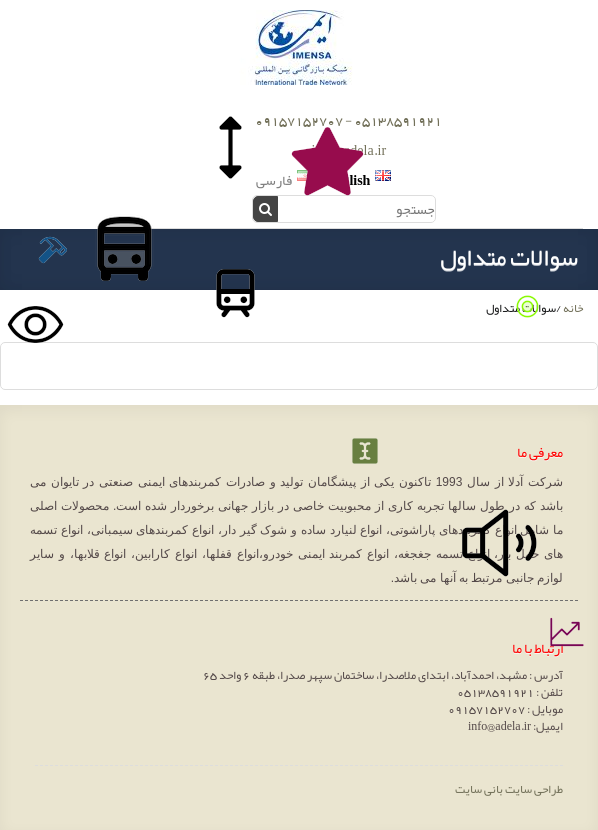 This screenshot has height=830, width=598. Describe the element at coordinates (567, 632) in the screenshot. I see `view analytics or performance trends` at that location.